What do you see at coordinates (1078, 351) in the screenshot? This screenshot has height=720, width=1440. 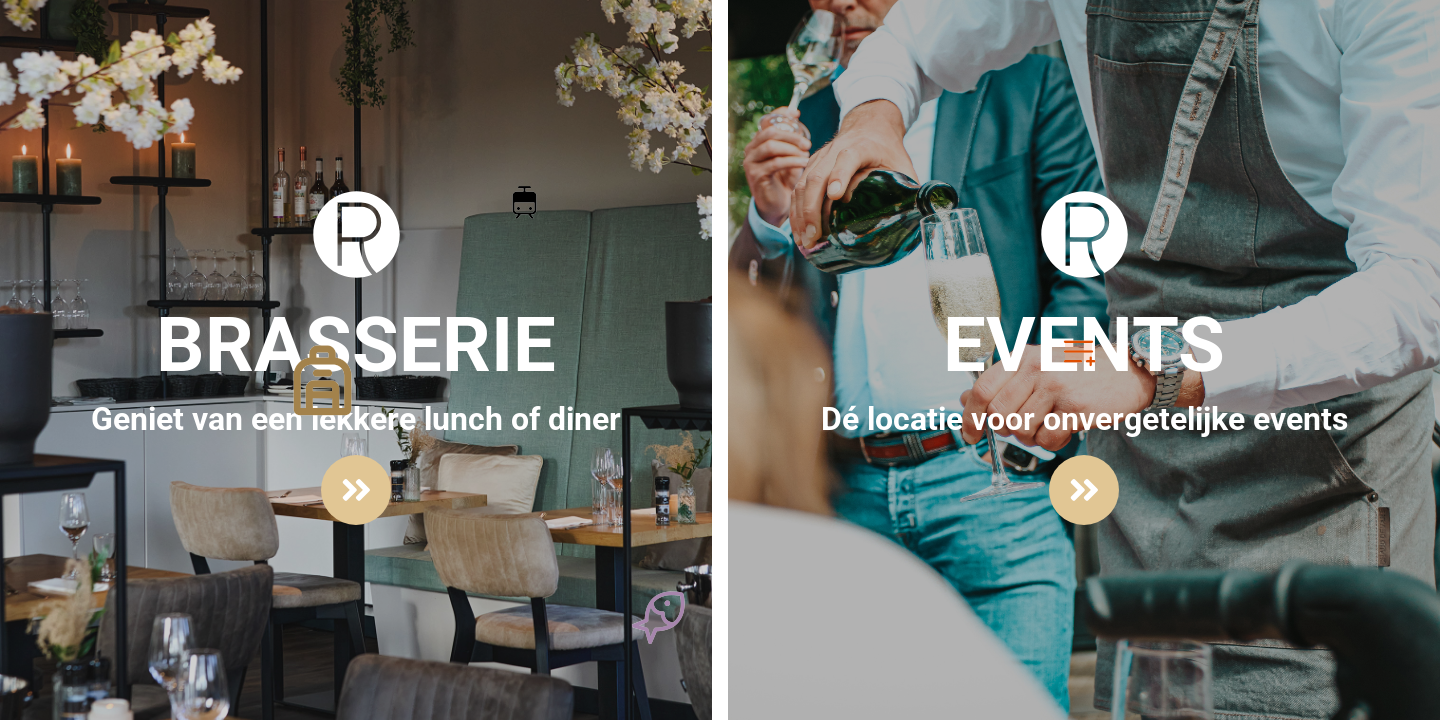 I see `add a new item to the list` at bounding box center [1078, 351].